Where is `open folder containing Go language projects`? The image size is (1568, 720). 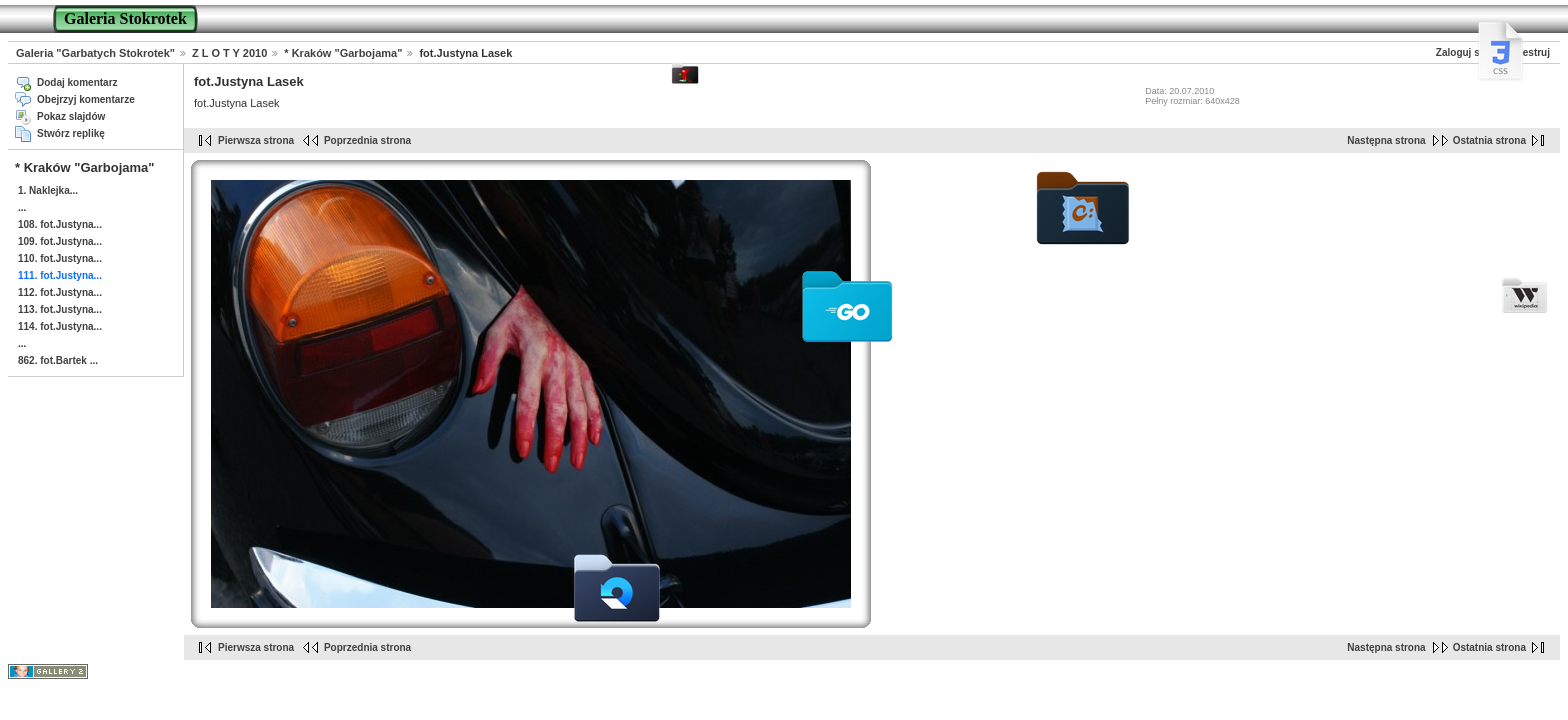 open folder containing Go language projects is located at coordinates (847, 309).